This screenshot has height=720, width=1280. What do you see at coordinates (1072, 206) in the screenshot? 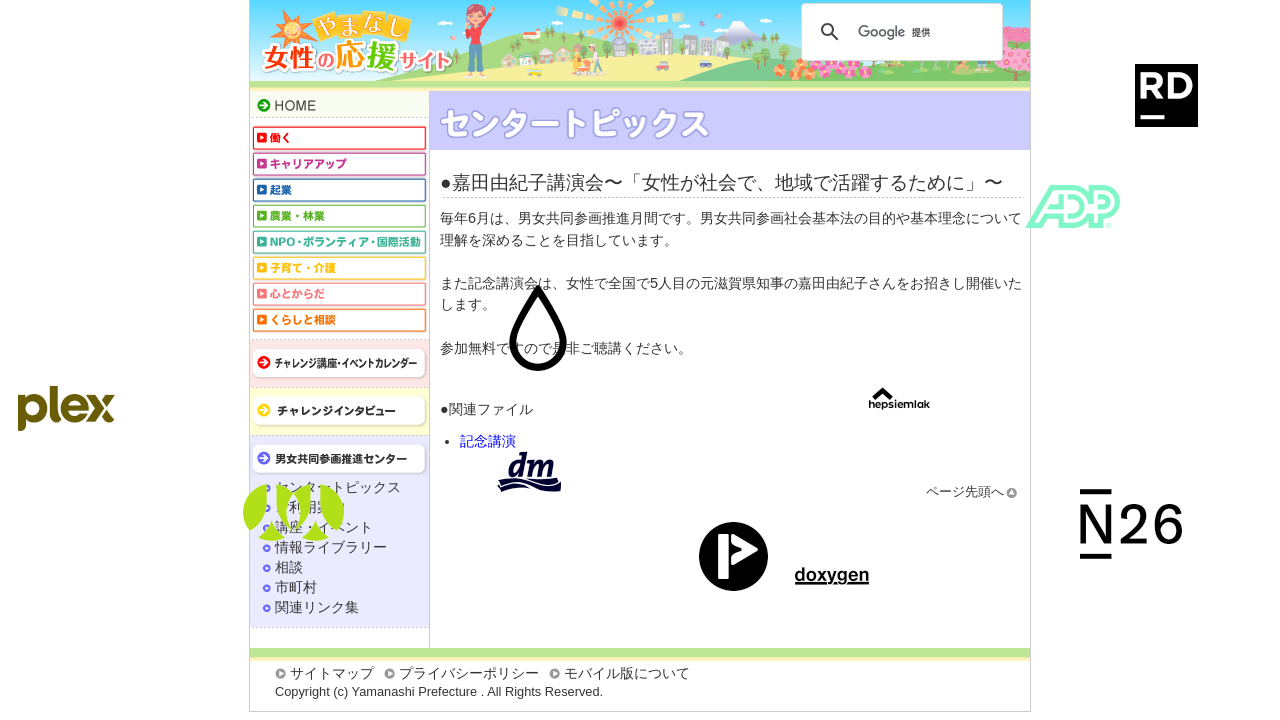
I see `access ADP payroll and HR services` at bounding box center [1072, 206].